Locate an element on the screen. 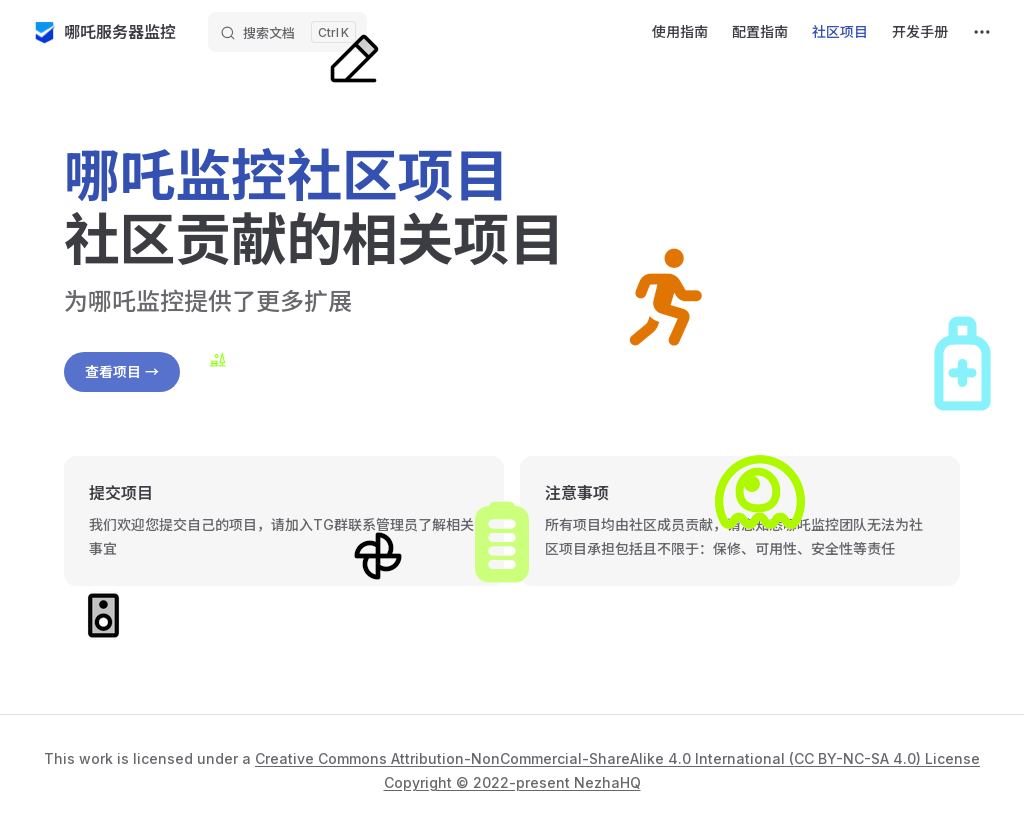 This screenshot has height=827, width=1024. livewire framework branding is located at coordinates (760, 492).